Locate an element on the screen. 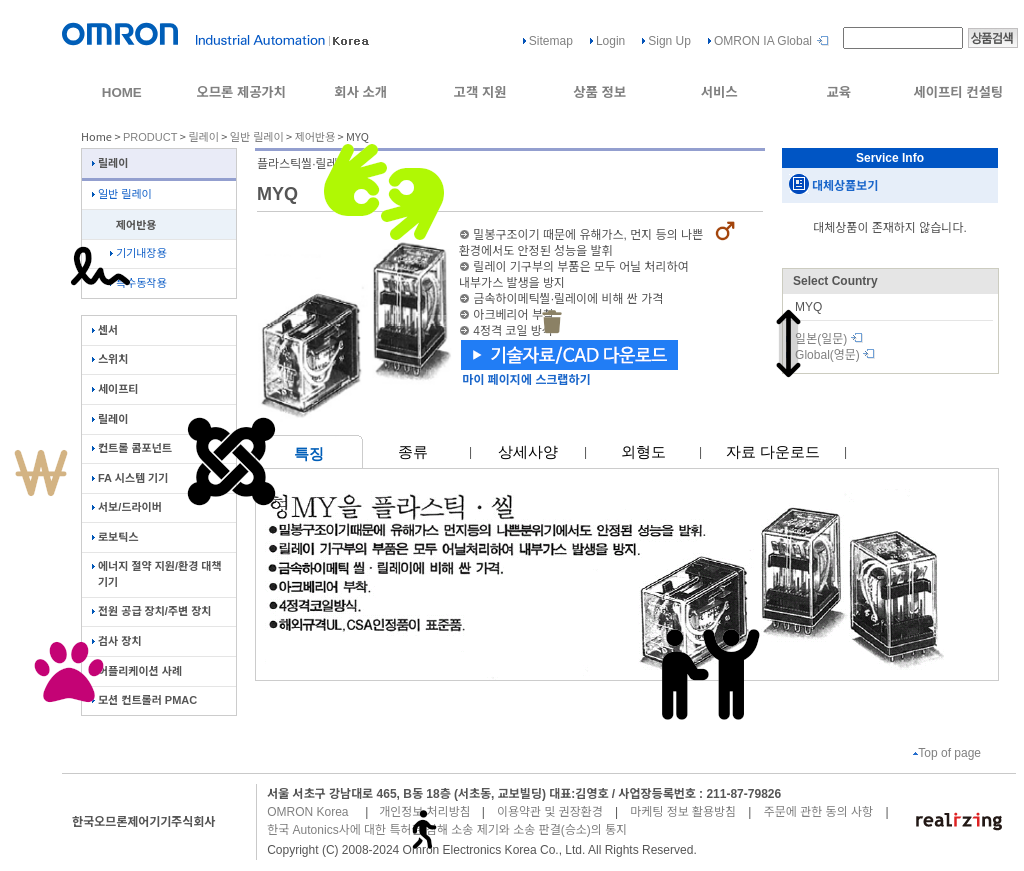 The height and width of the screenshot is (871, 1024). indicates male gender selection is located at coordinates (724, 231).